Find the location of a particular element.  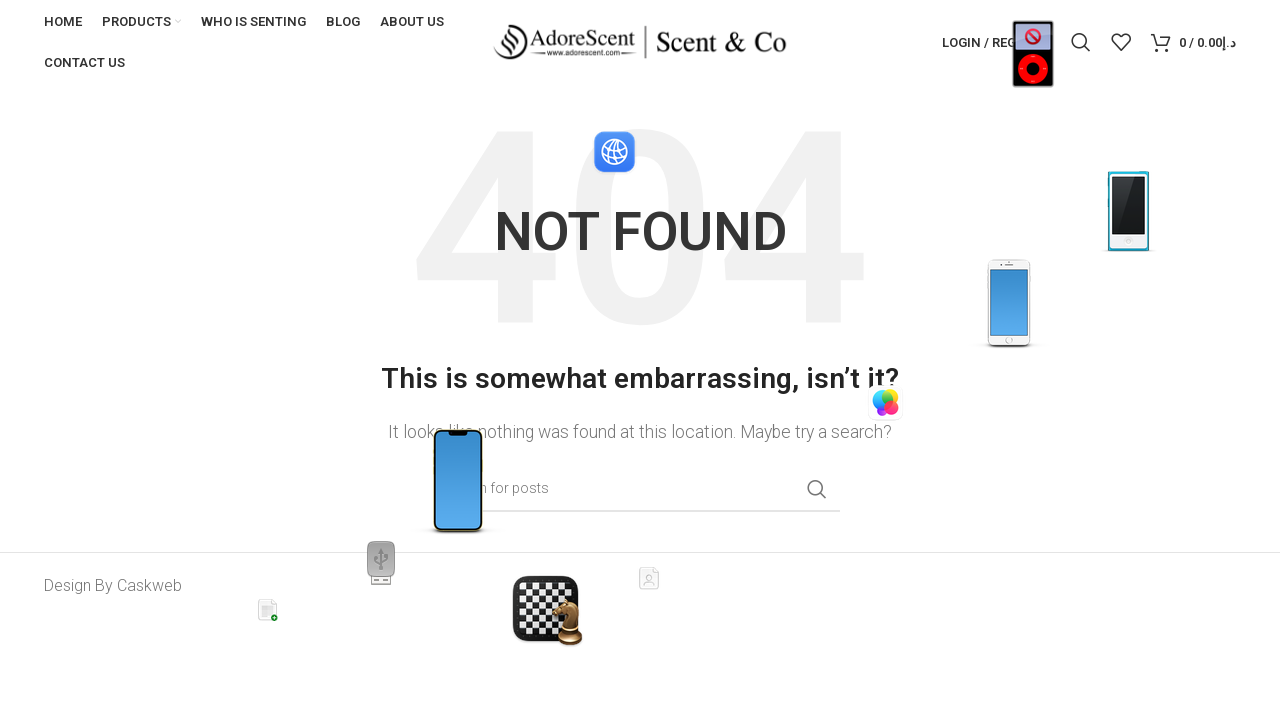

iPhone 14 device icon is located at coordinates (458, 482).